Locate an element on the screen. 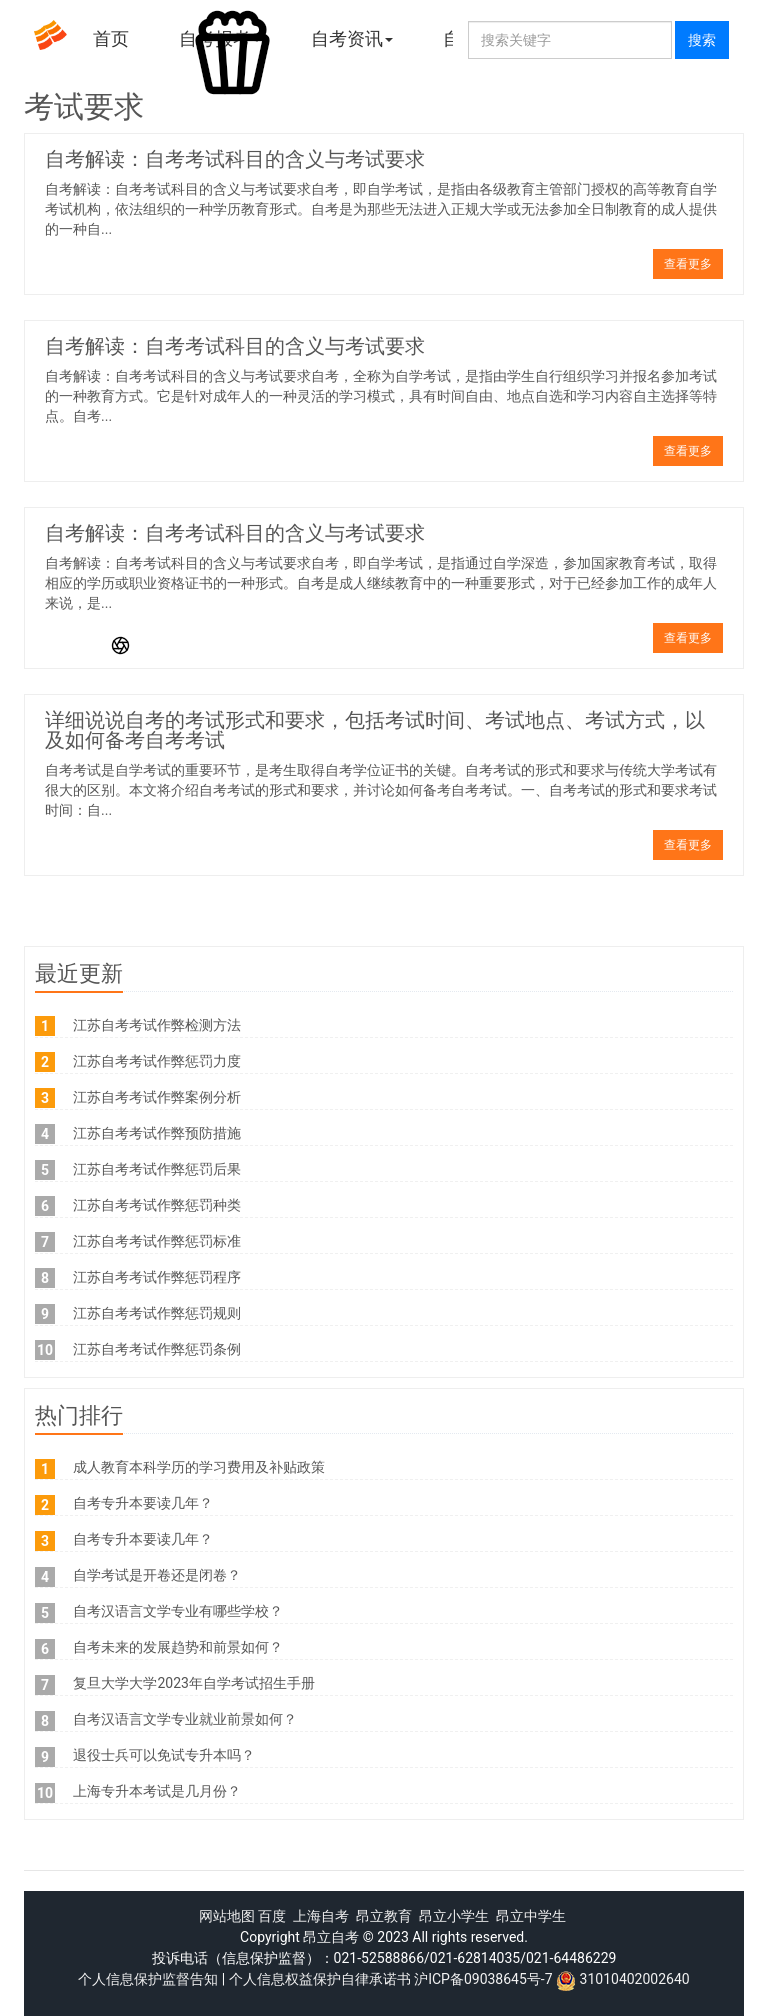 This screenshot has width=768, height=2016. access movies or entertainment content is located at coordinates (232, 52).